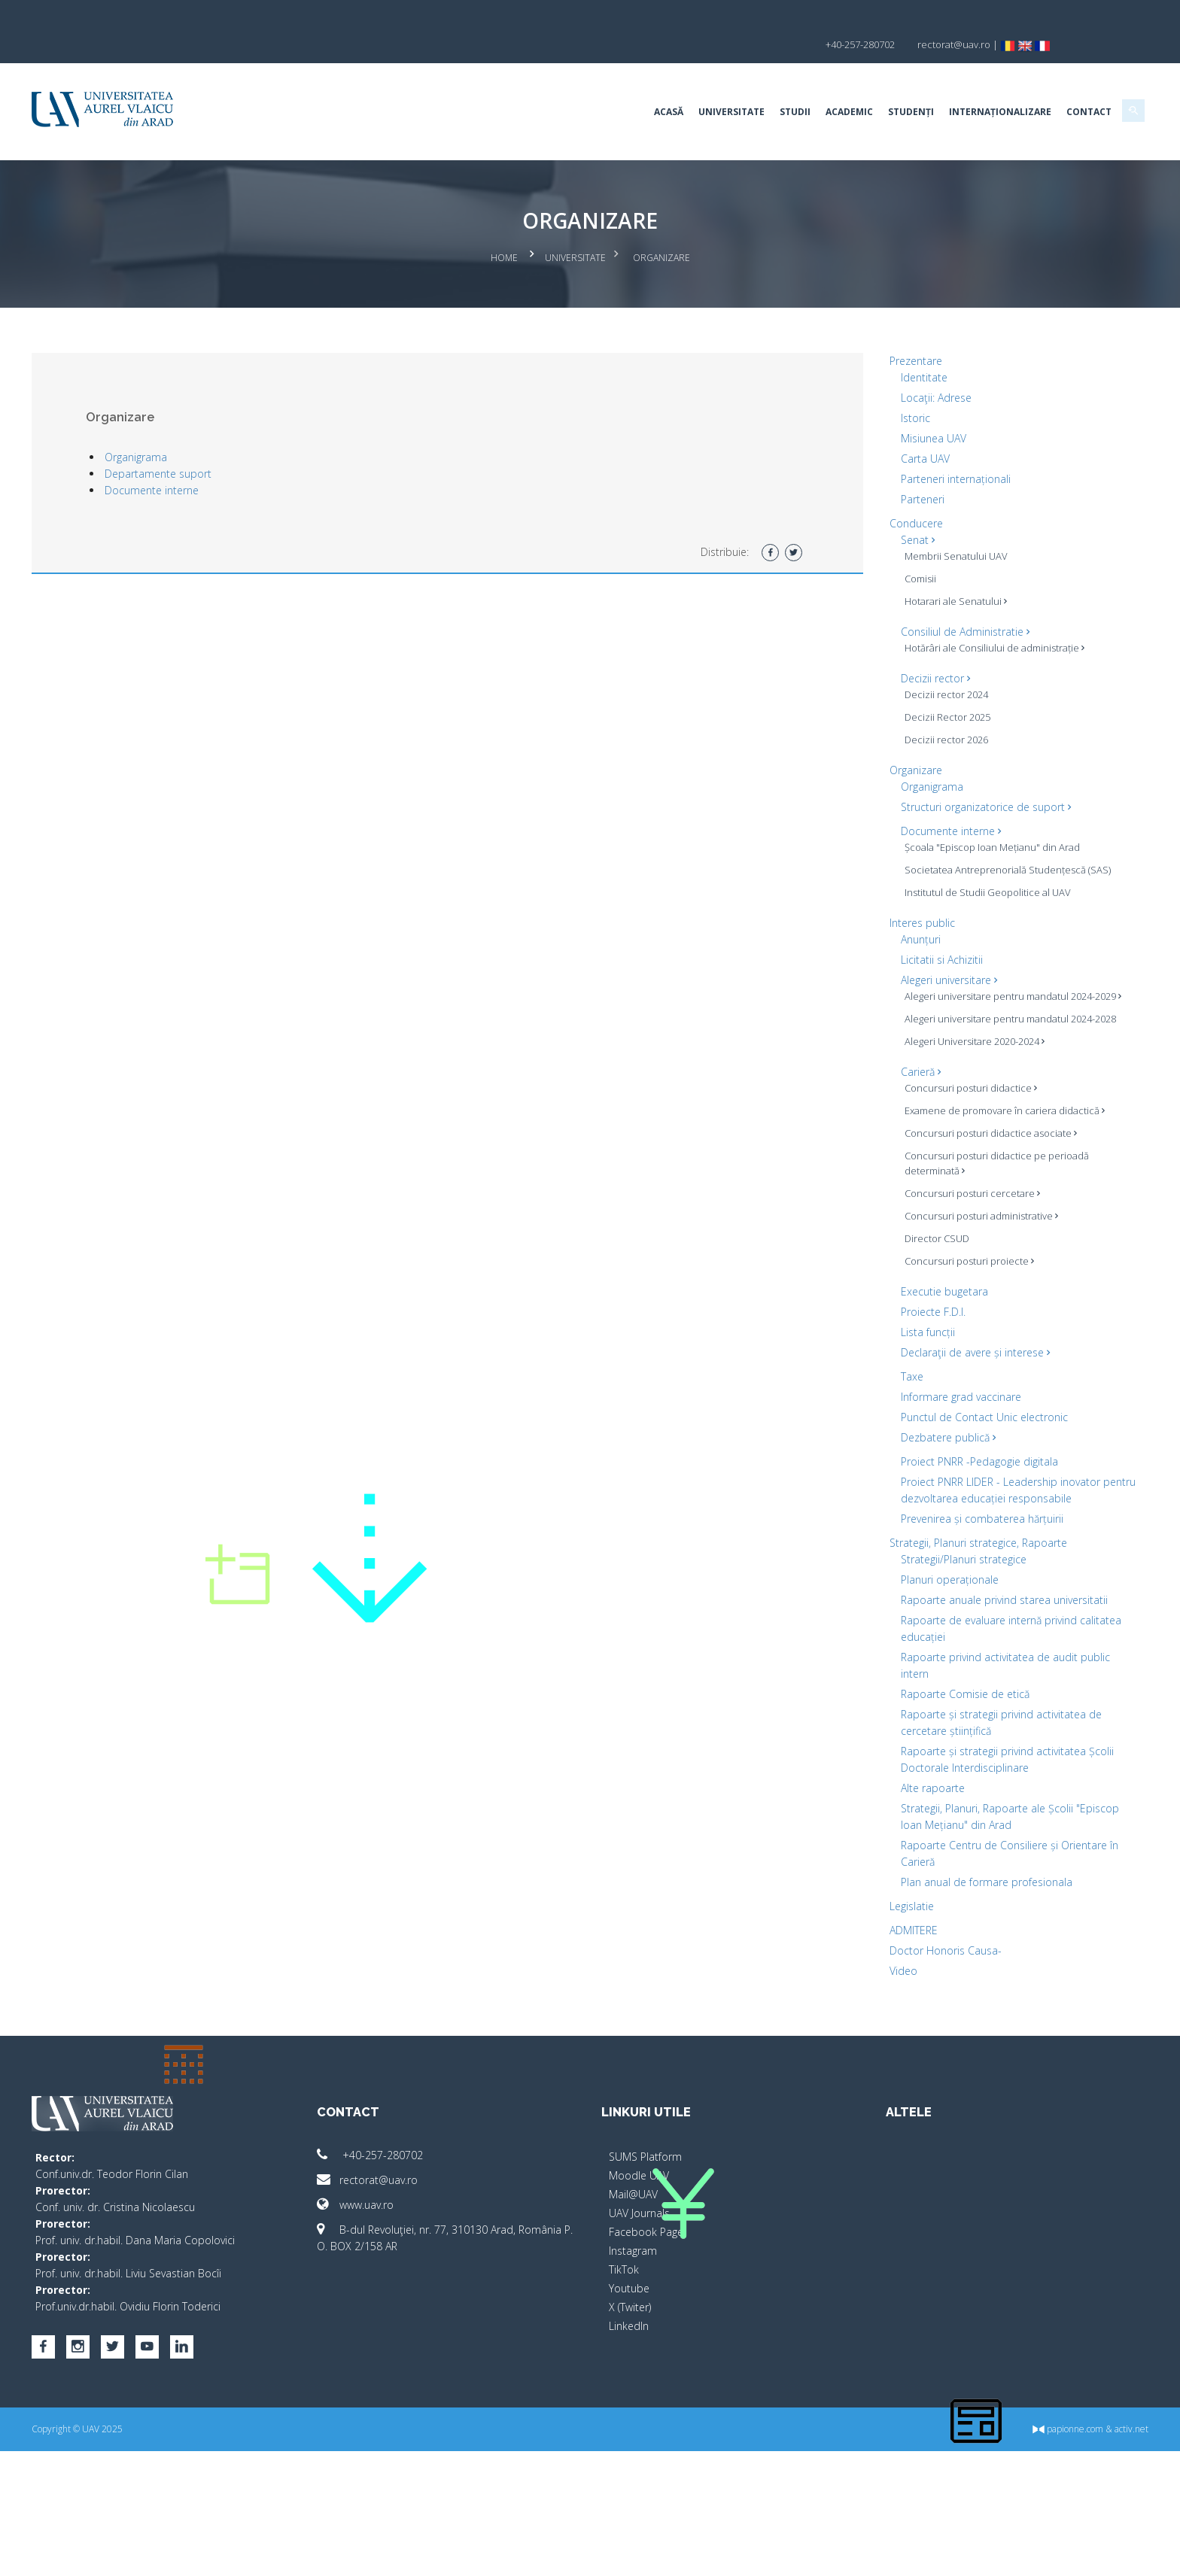  Describe the element at coordinates (184, 2064) in the screenshot. I see `apply border to top edge of selection` at that location.